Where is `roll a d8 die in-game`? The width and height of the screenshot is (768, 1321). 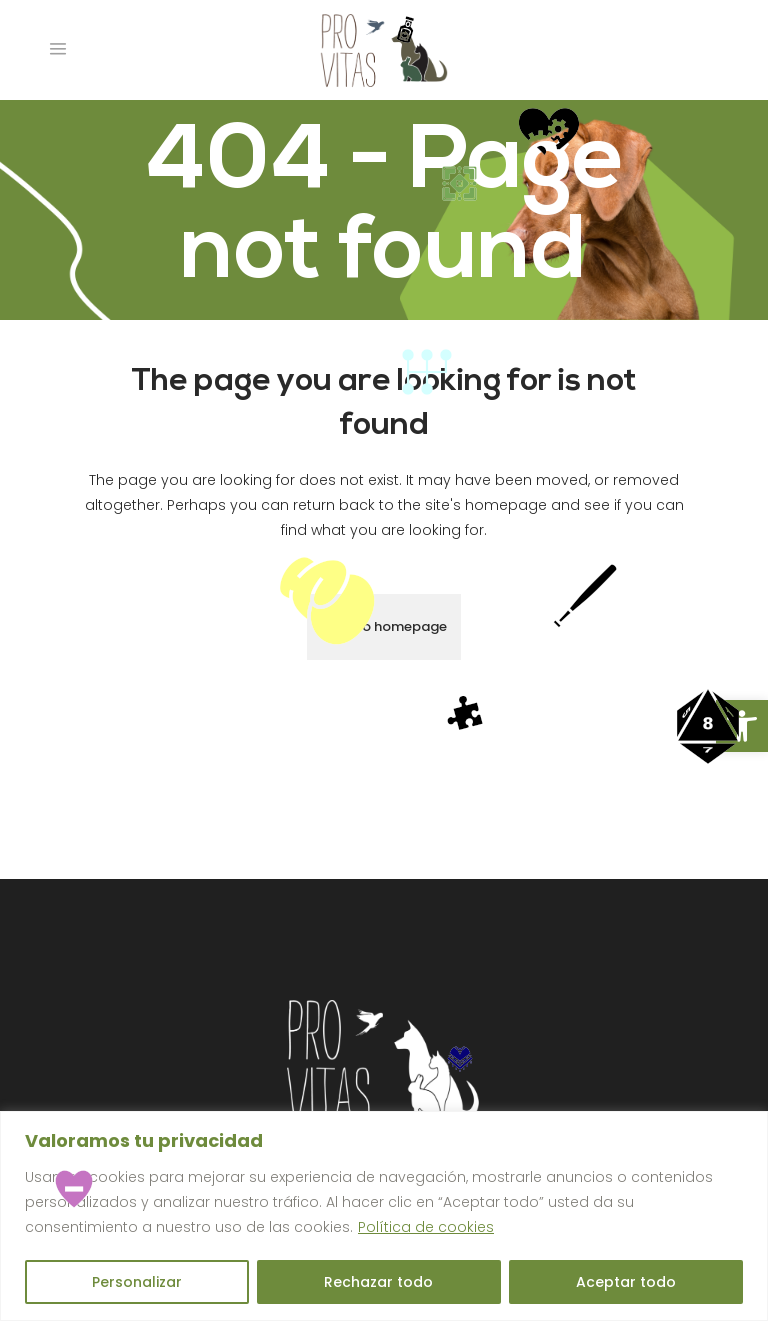 roll a d8 die in-game is located at coordinates (708, 726).